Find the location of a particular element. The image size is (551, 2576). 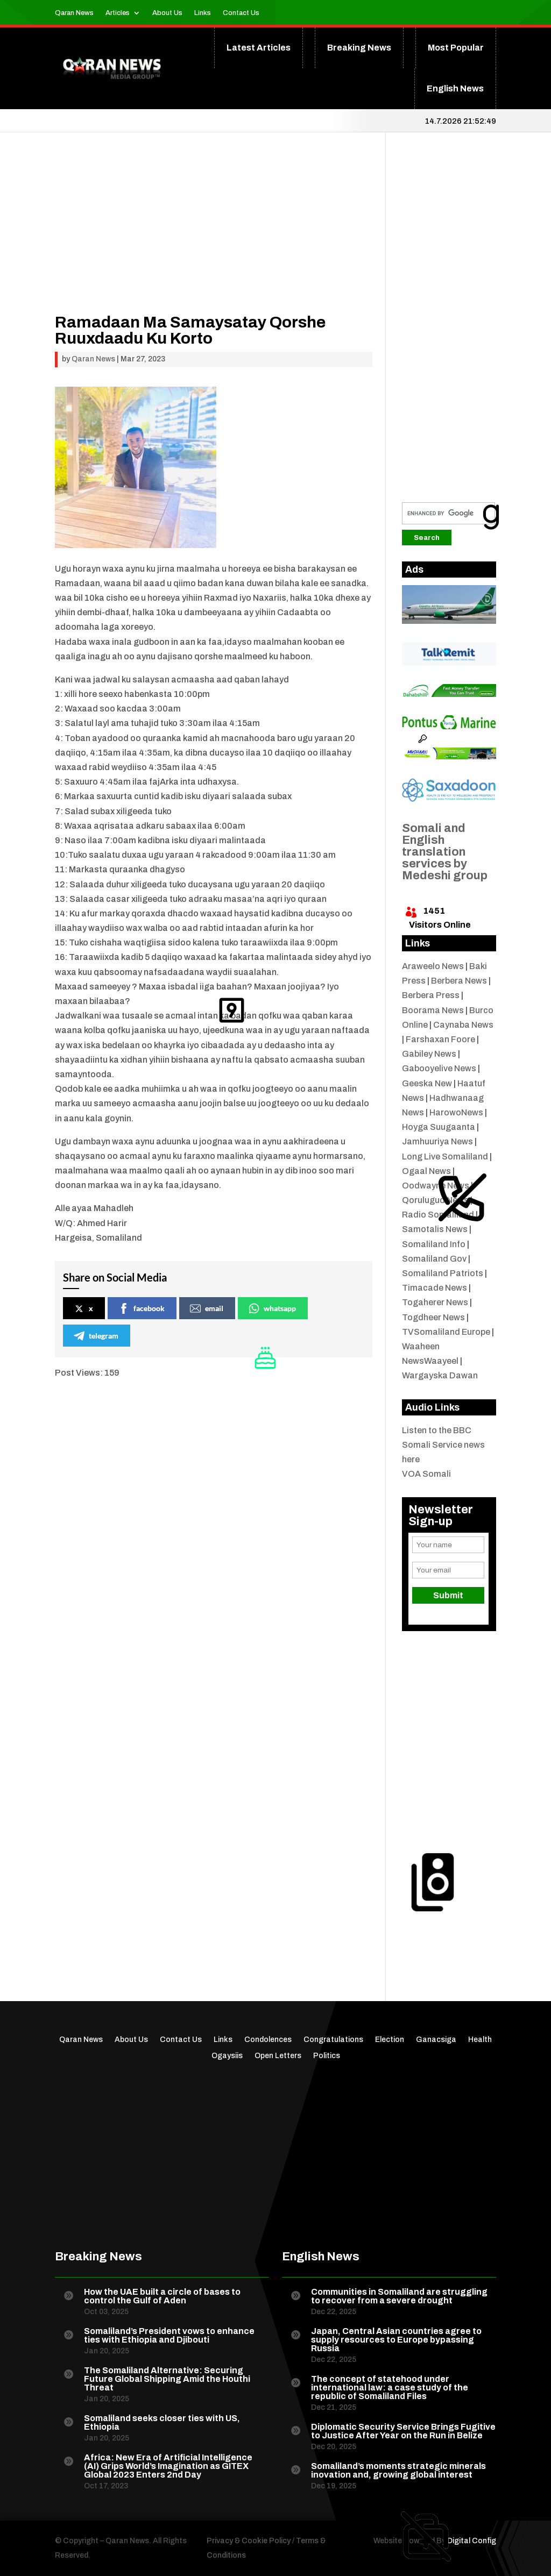

view birthday or celebration events is located at coordinates (265, 1357).